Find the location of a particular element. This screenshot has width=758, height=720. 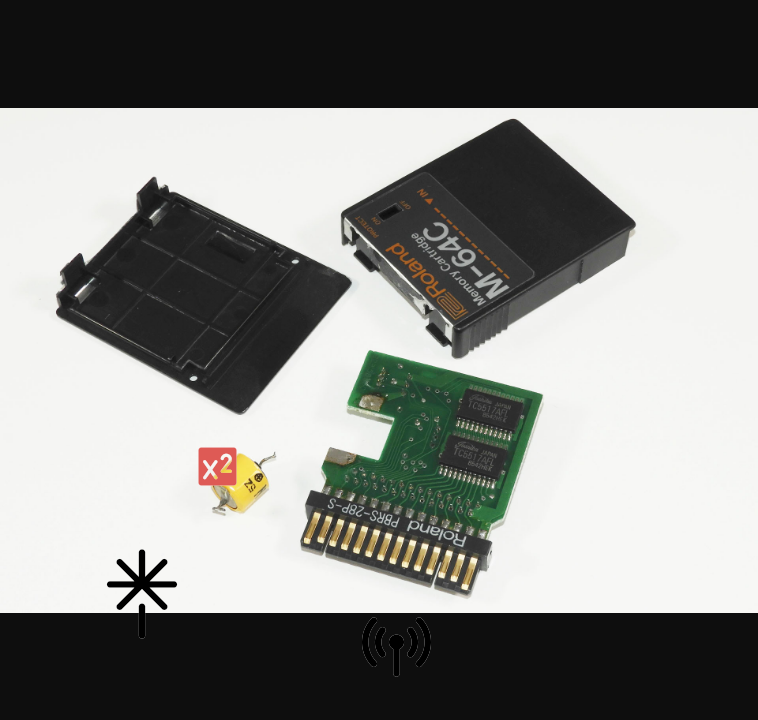

start a live broadcast or stream is located at coordinates (396, 646).